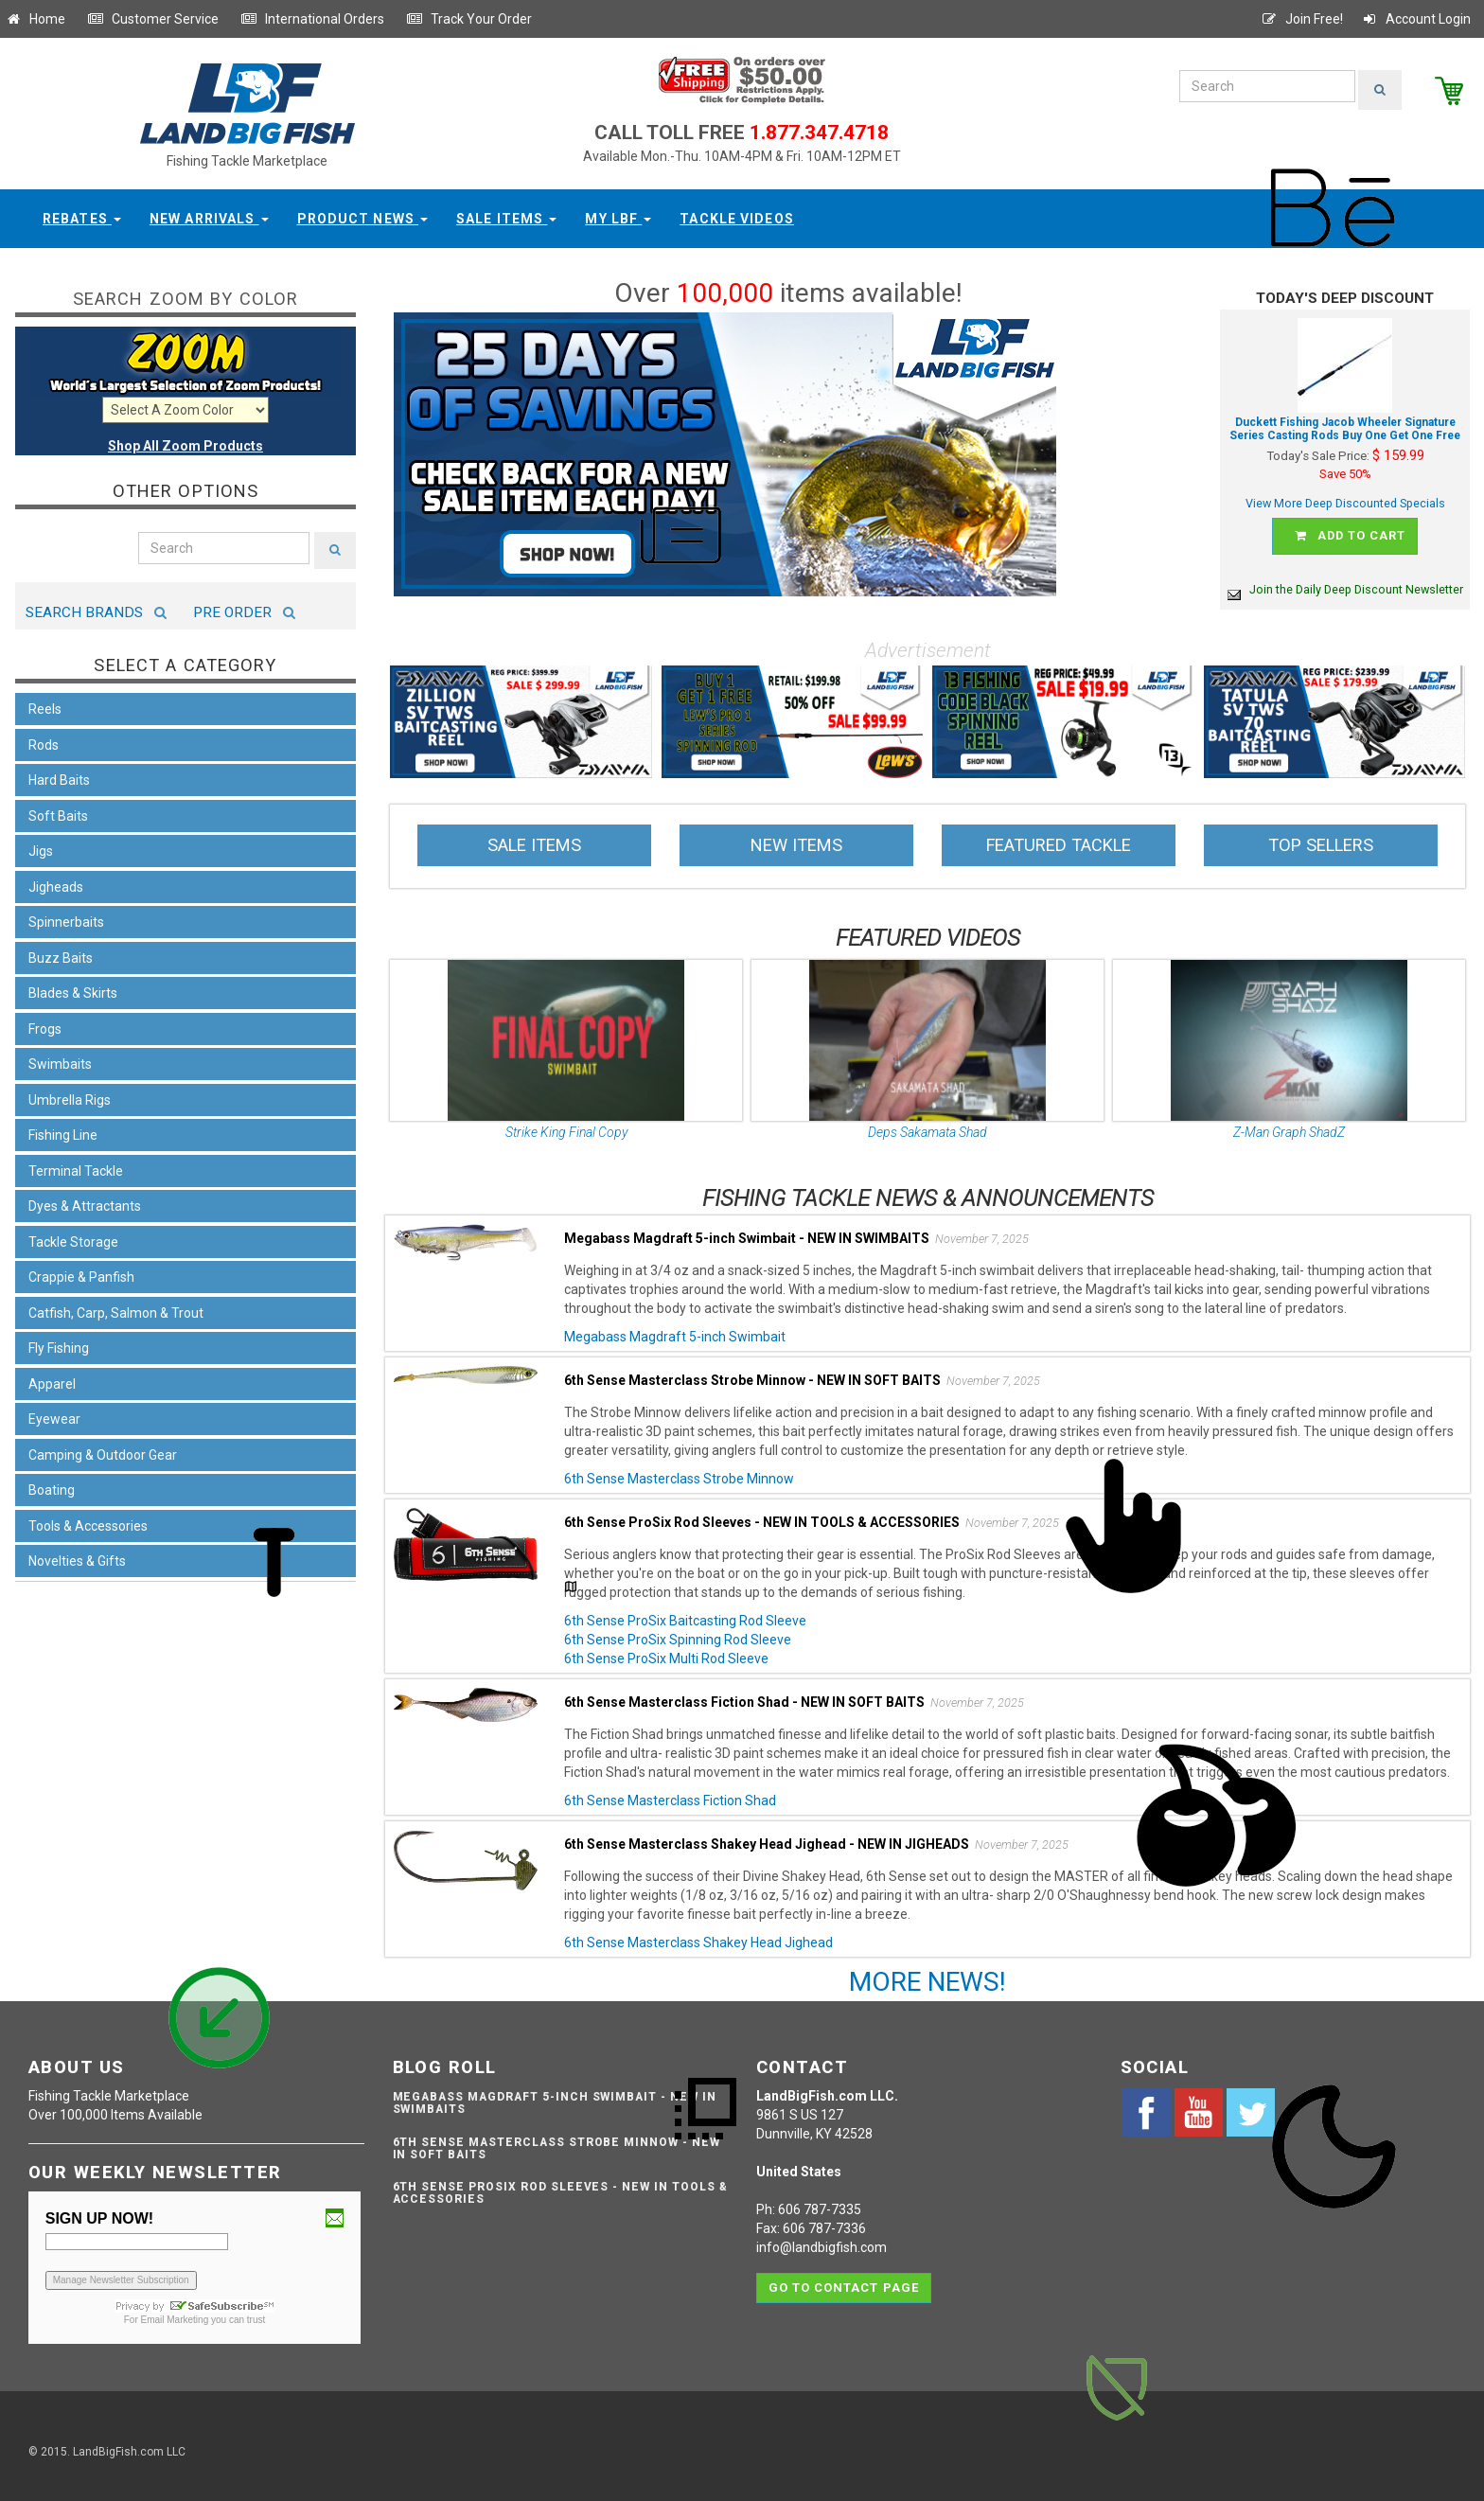 This screenshot has width=1484, height=2501. Describe the element at coordinates (1328, 207) in the screenshot. I see `view behance portfolio` at that location.